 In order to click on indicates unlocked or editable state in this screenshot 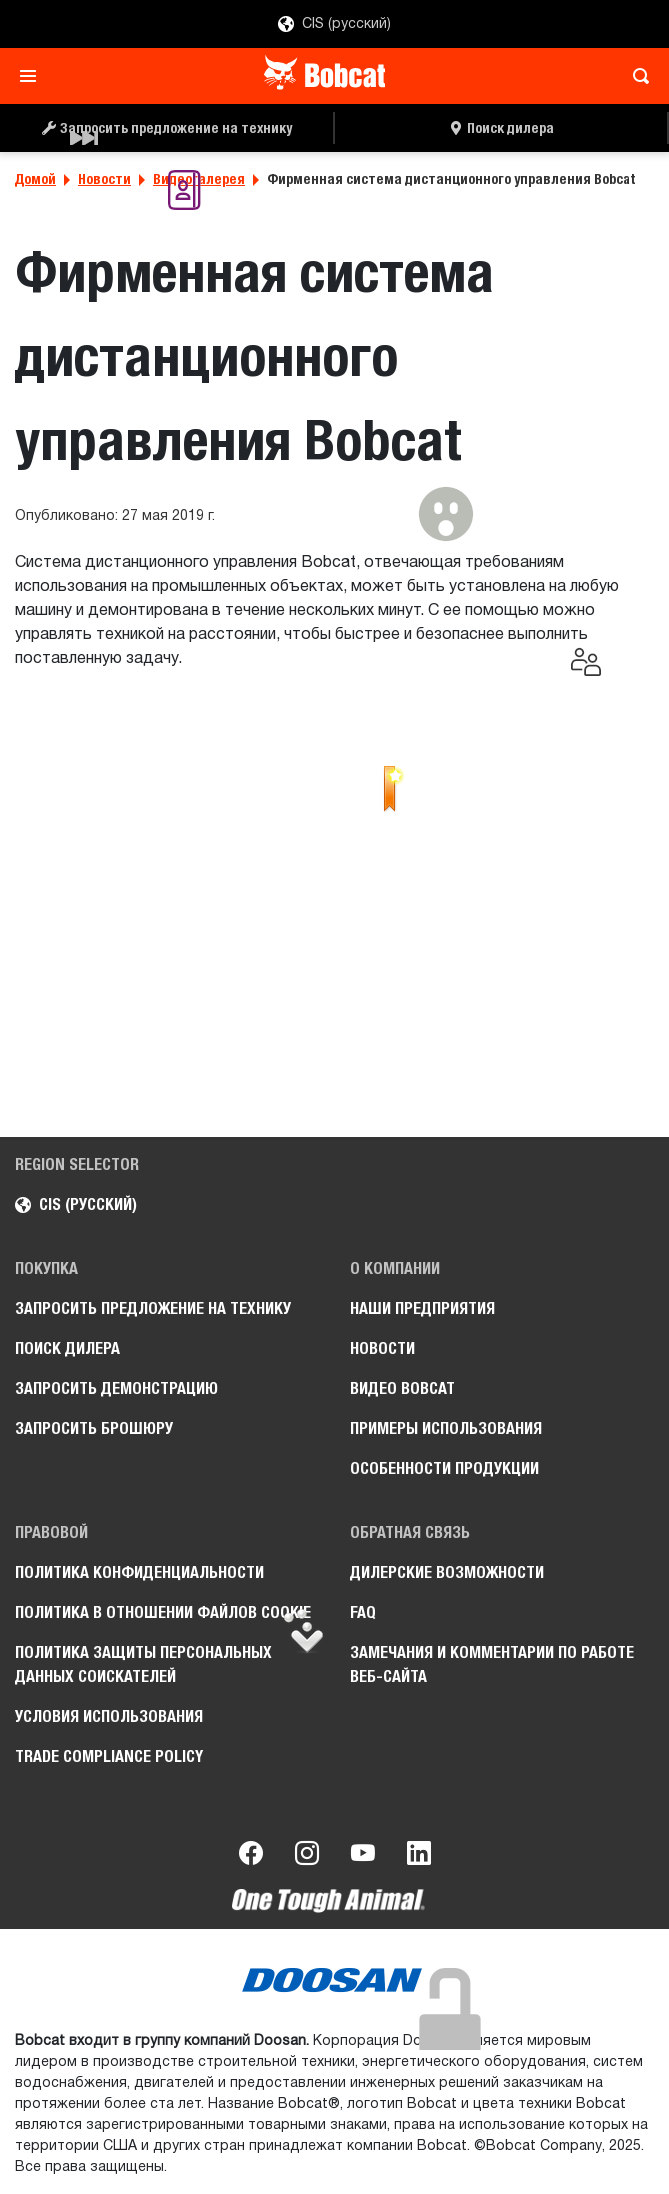, I will do `click(450, 2009)`.